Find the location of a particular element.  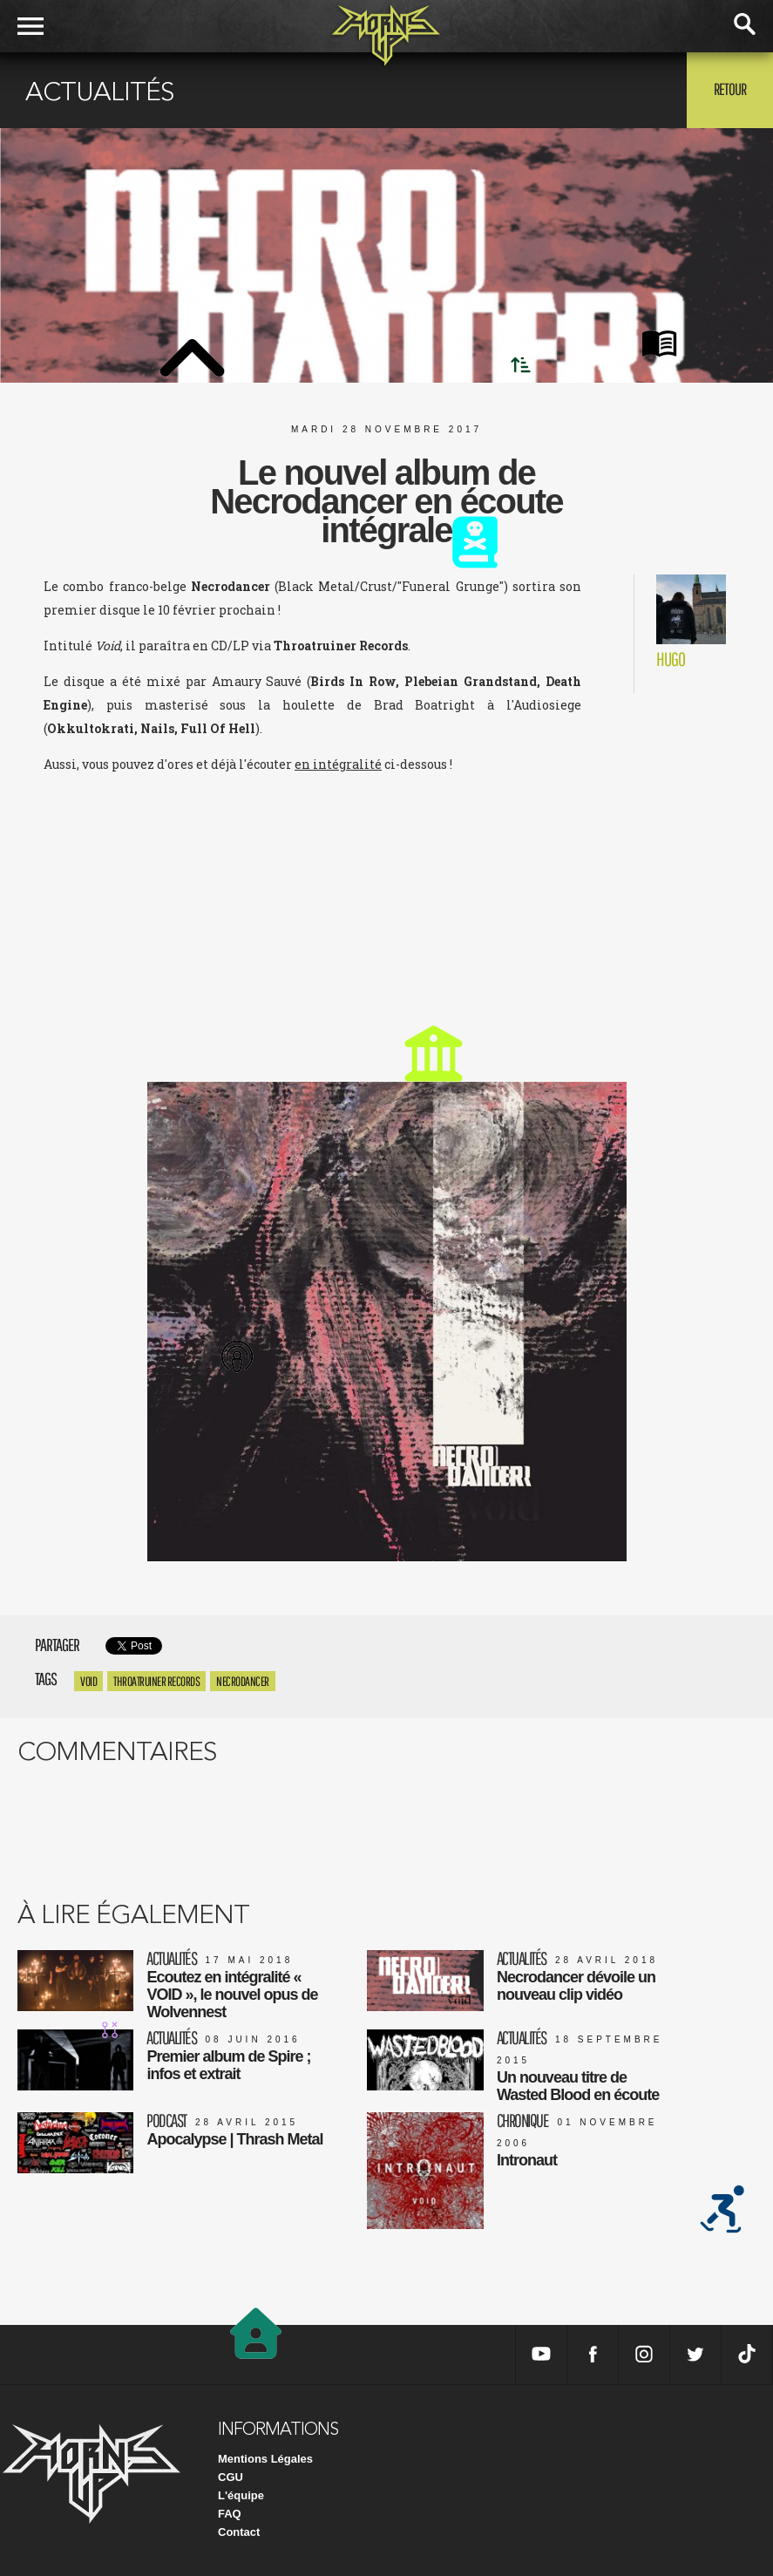

sort items from smallest to largest is located at coordinates (520, 364).